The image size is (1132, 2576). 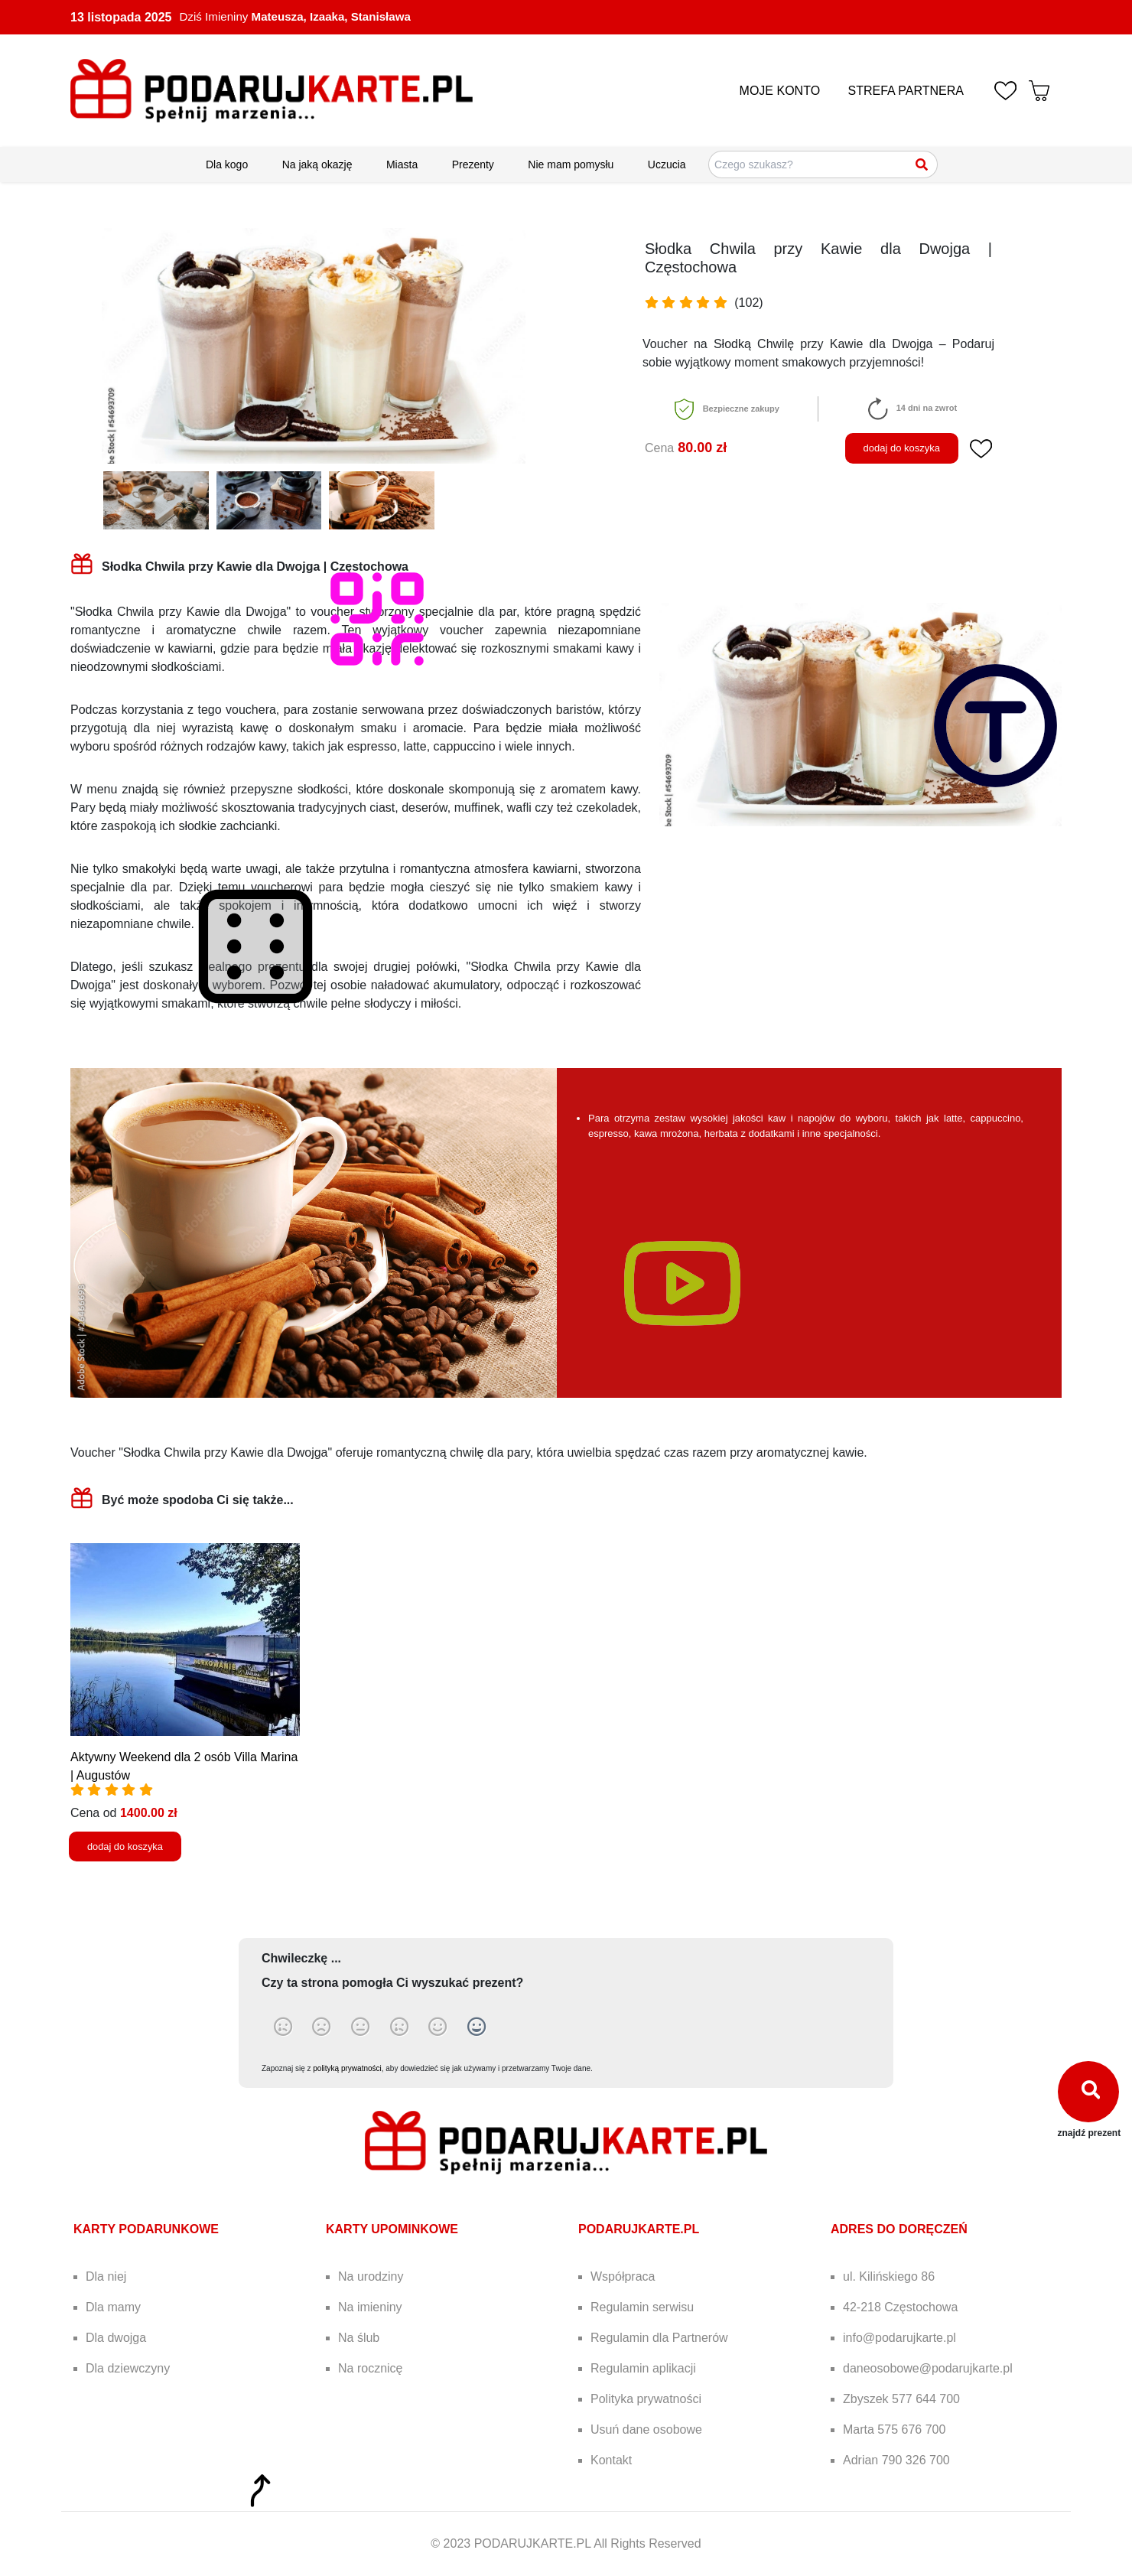 I want to click on redo or move forward action, so click(x=259, y=2490).